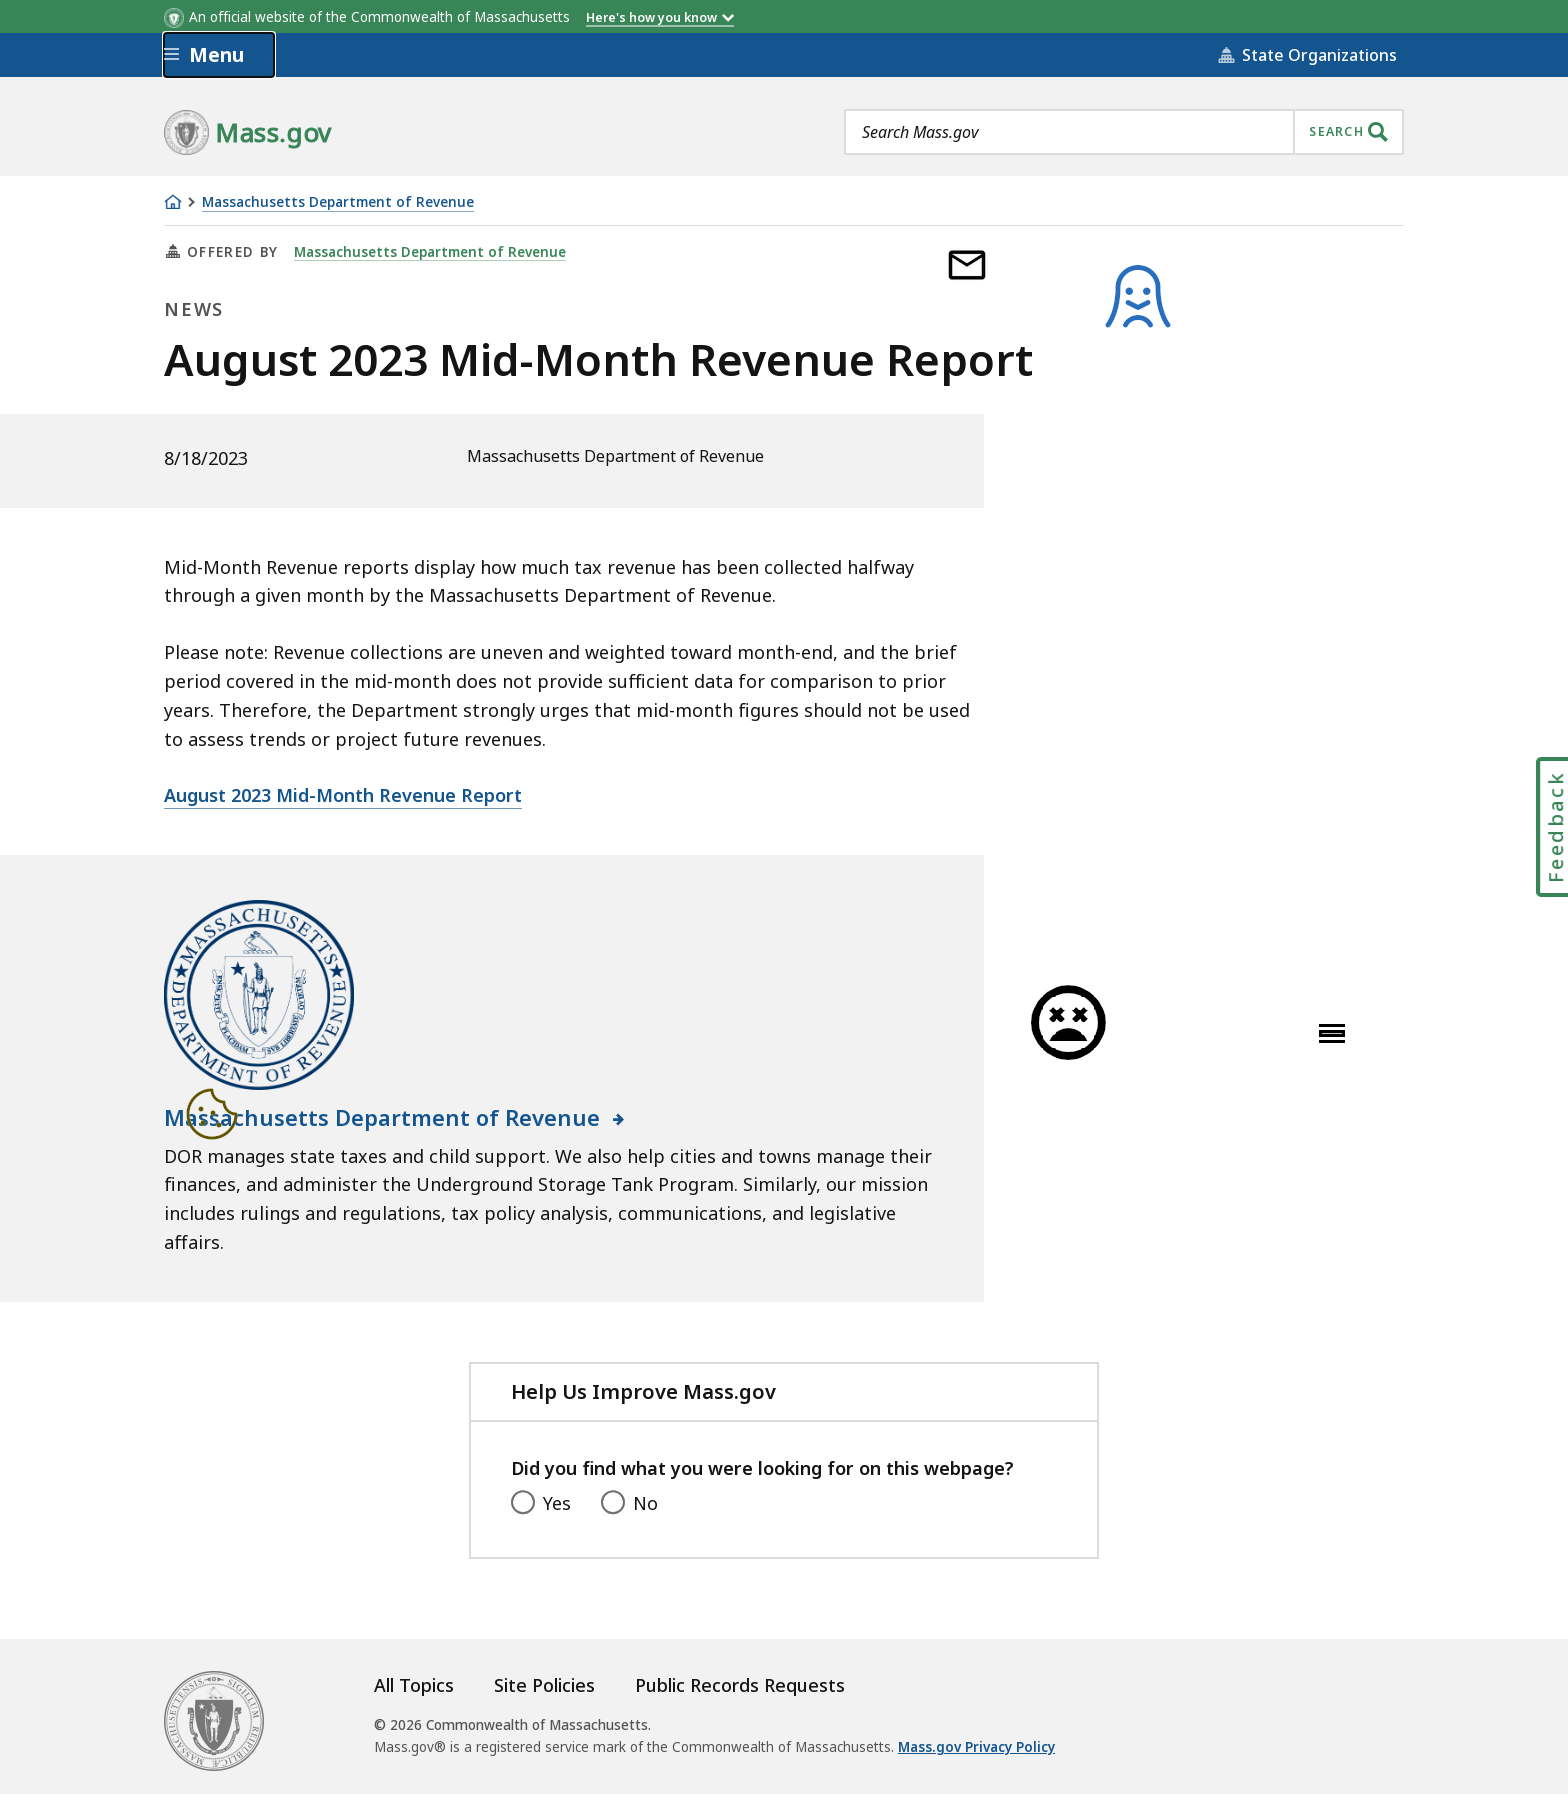 This screenshot has width=1568, height=1794. I want to click on switch to day view in calendar, so click(1332, 1033).